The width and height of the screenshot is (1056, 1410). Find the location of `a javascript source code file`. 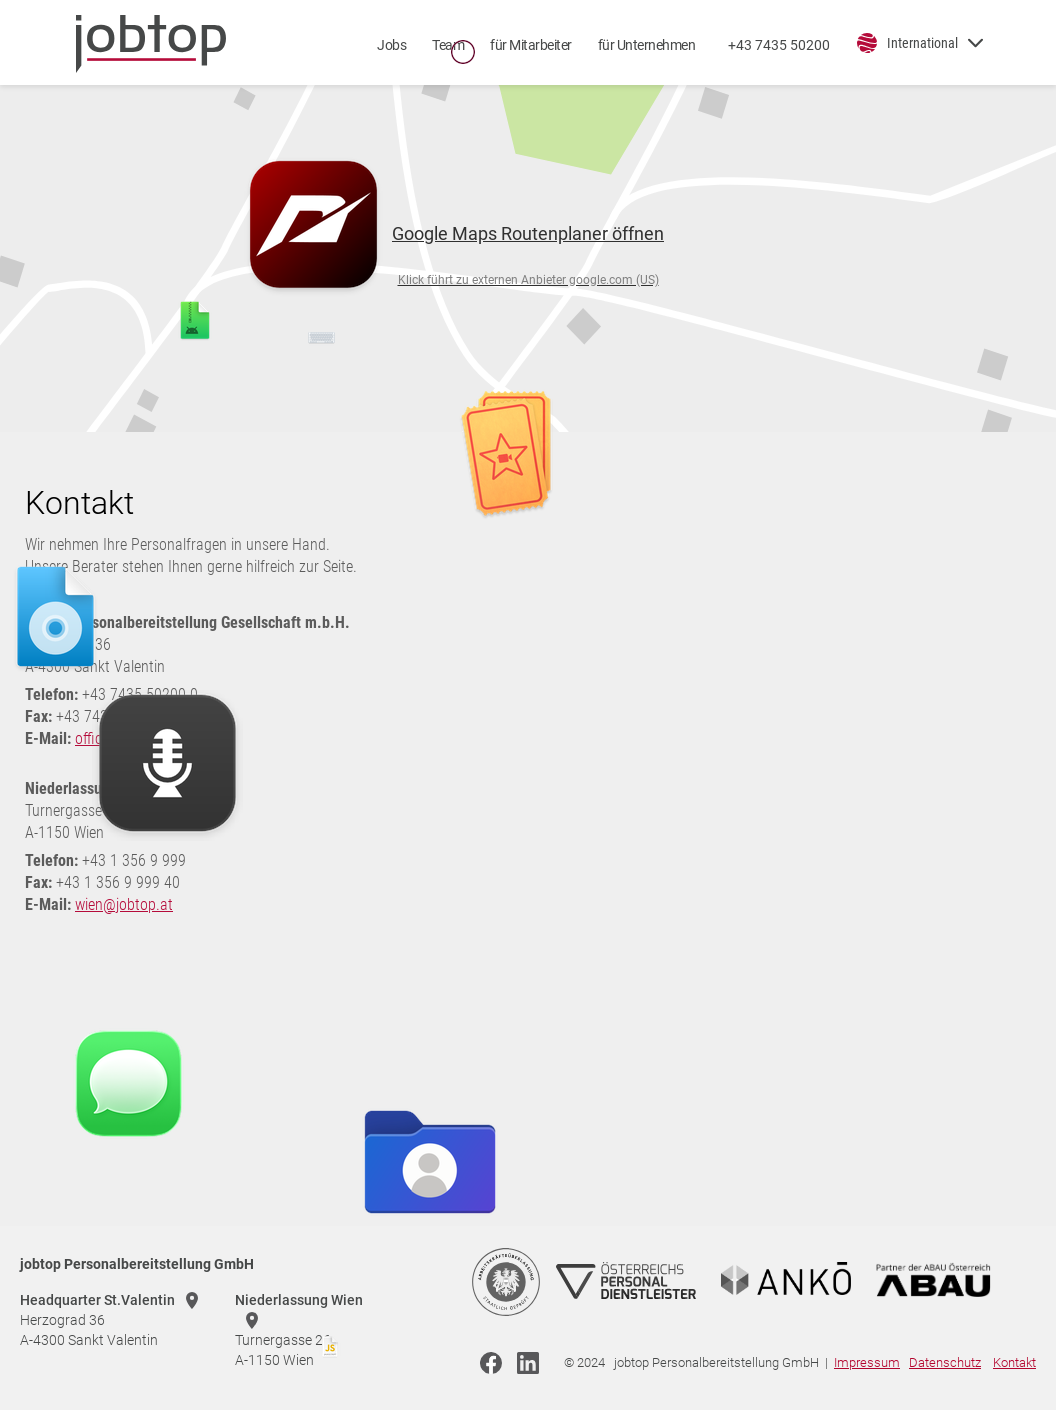

a javascript source code file is located at coordinates (330, 1347).